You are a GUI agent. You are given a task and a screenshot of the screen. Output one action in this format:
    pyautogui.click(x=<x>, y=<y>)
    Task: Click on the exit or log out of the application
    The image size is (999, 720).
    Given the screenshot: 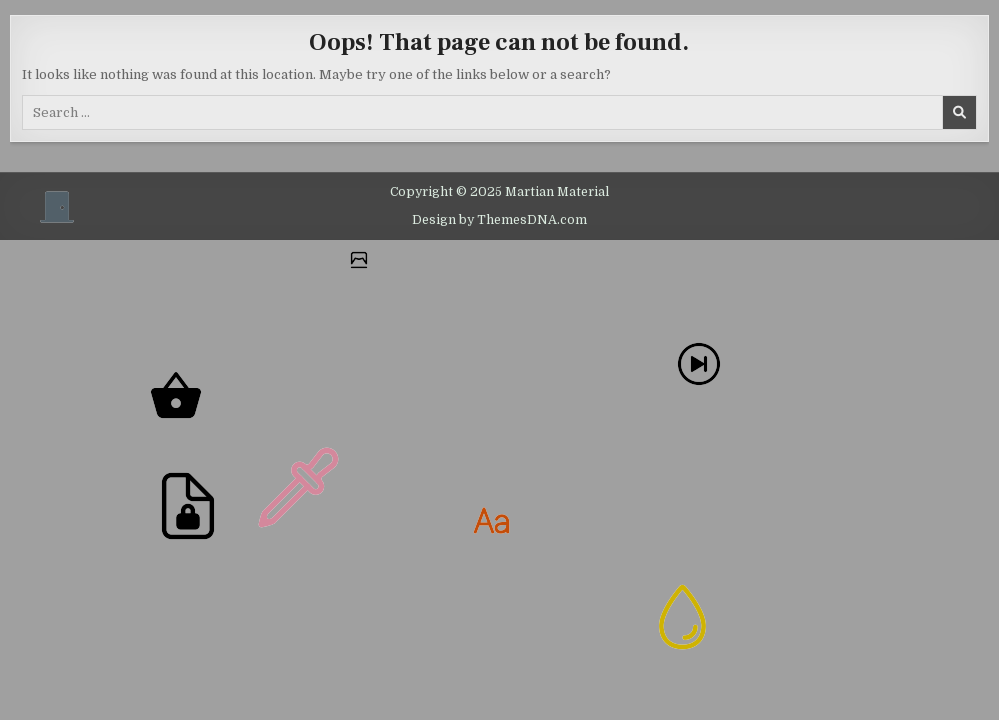 What is the action you would take?
    pyautogui.click(x=57, y=207)
    